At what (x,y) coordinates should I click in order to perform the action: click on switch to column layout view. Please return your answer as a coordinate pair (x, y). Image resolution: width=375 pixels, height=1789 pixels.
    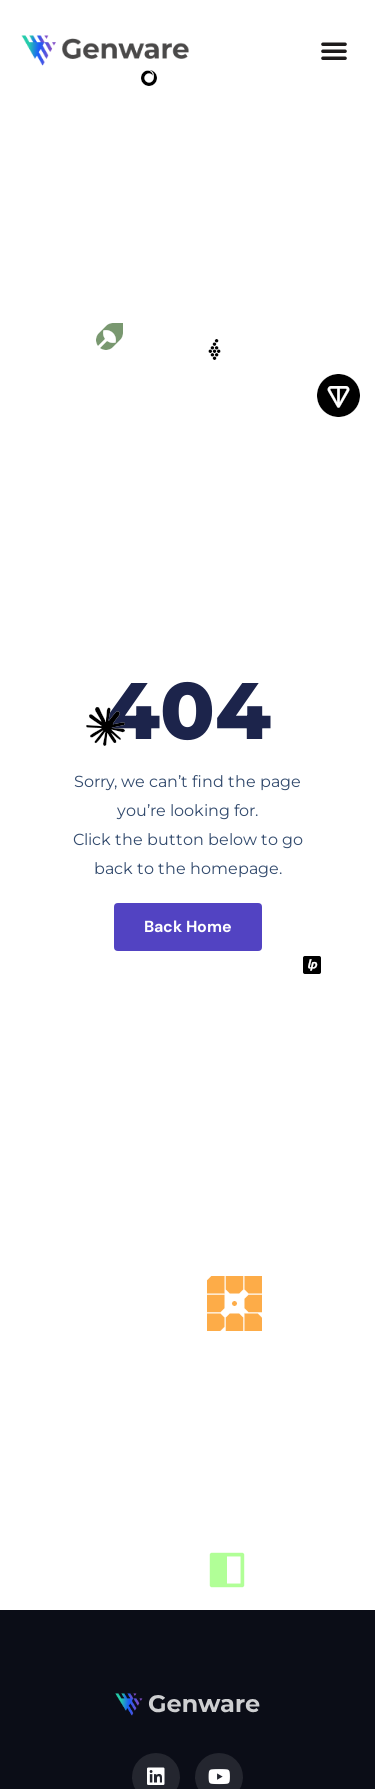
    Looking at the image, I should click on (227, 1570).